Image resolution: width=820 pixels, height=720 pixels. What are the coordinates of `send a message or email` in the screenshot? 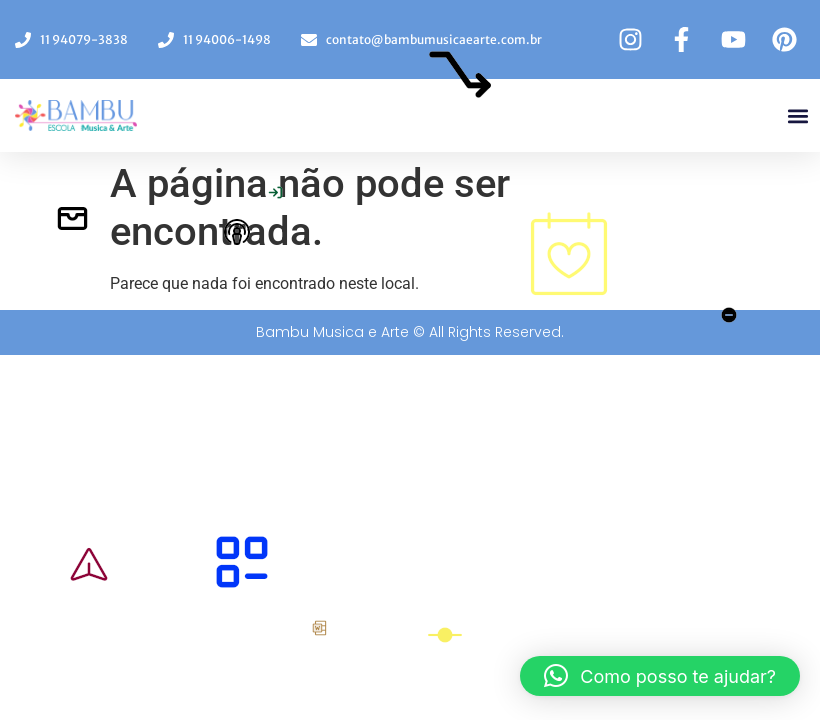 It's located at (89, 565).